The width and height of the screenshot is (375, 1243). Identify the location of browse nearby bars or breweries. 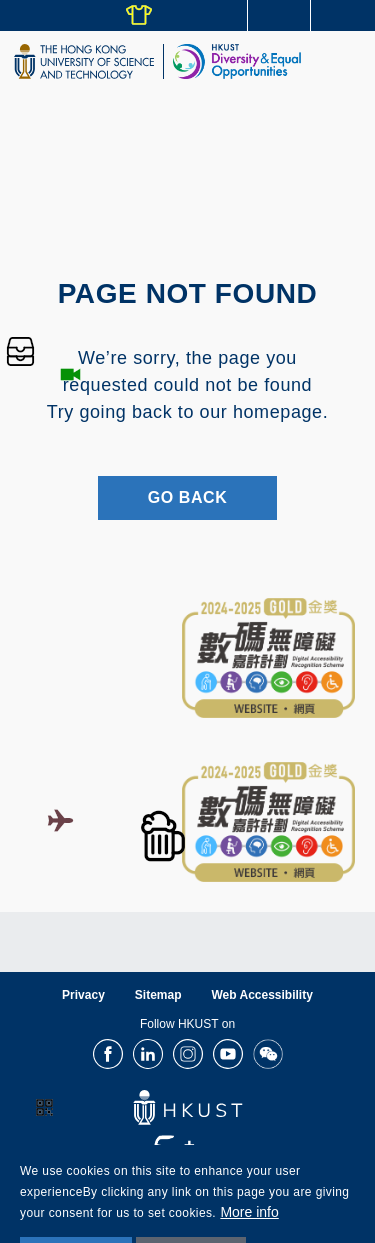
(163, 836).